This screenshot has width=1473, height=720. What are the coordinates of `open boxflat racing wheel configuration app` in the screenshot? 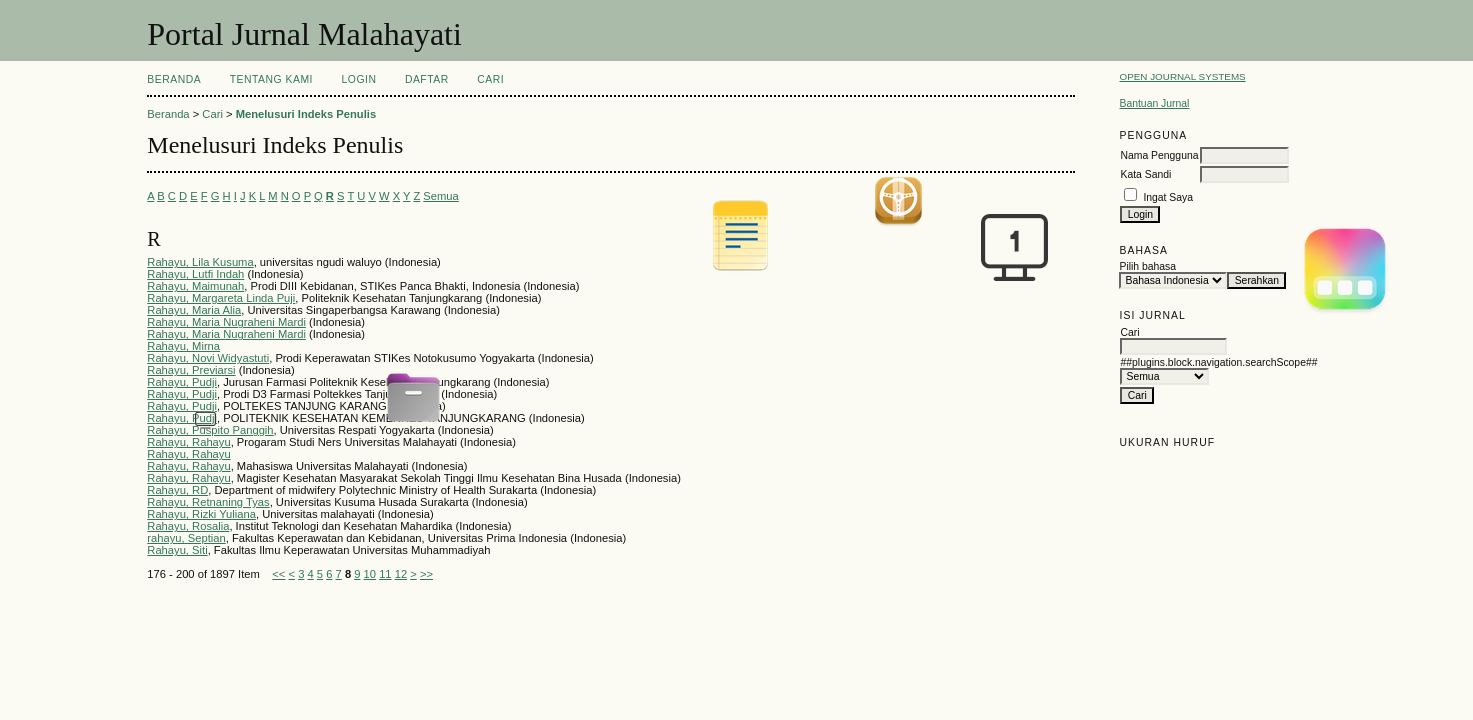 It's located at (898, 200).